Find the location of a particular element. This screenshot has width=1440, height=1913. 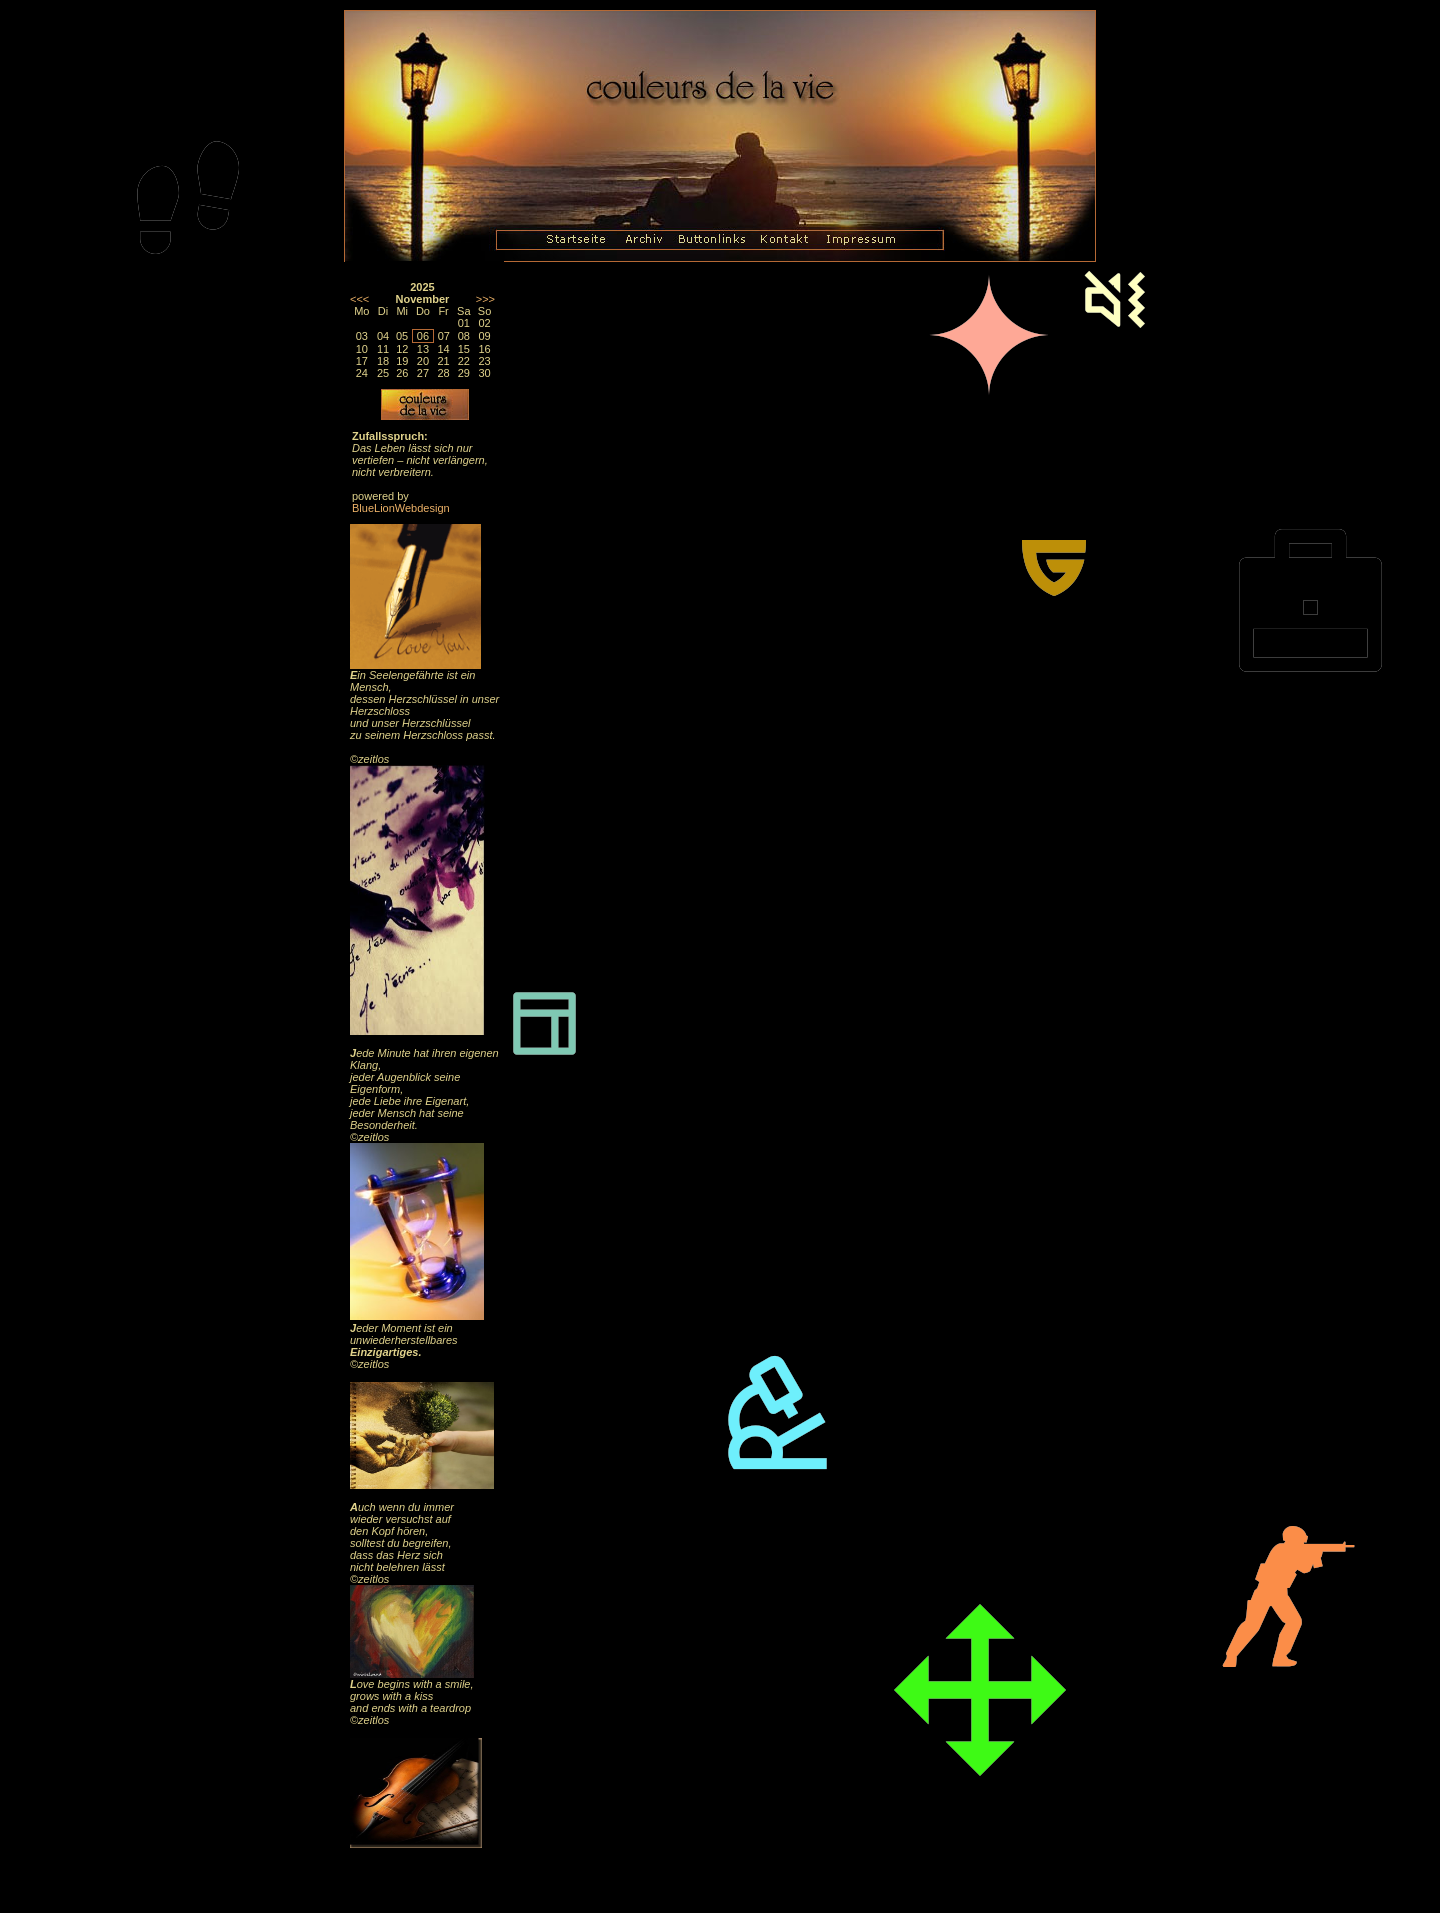

access lab results or diagnostics is located at coordinates (777, 1414).